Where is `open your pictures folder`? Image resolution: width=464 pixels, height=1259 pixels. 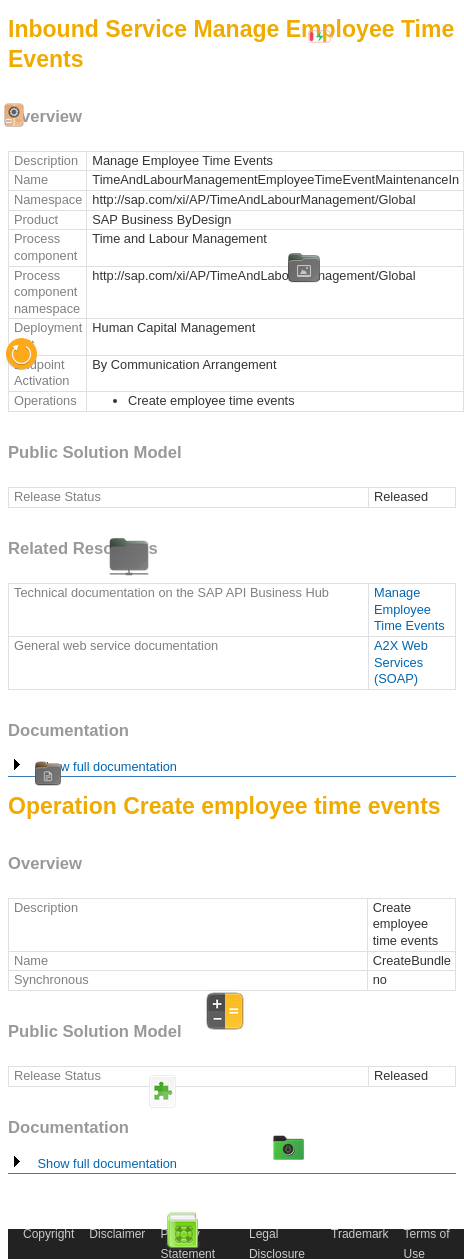 open your pictures folder is located at coordinates (304, 267).